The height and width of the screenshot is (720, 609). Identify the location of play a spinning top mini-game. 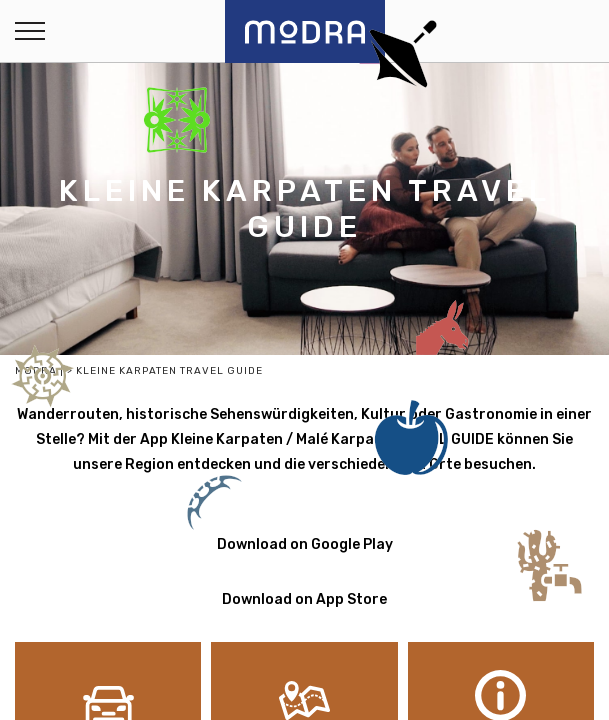
(403, 54).